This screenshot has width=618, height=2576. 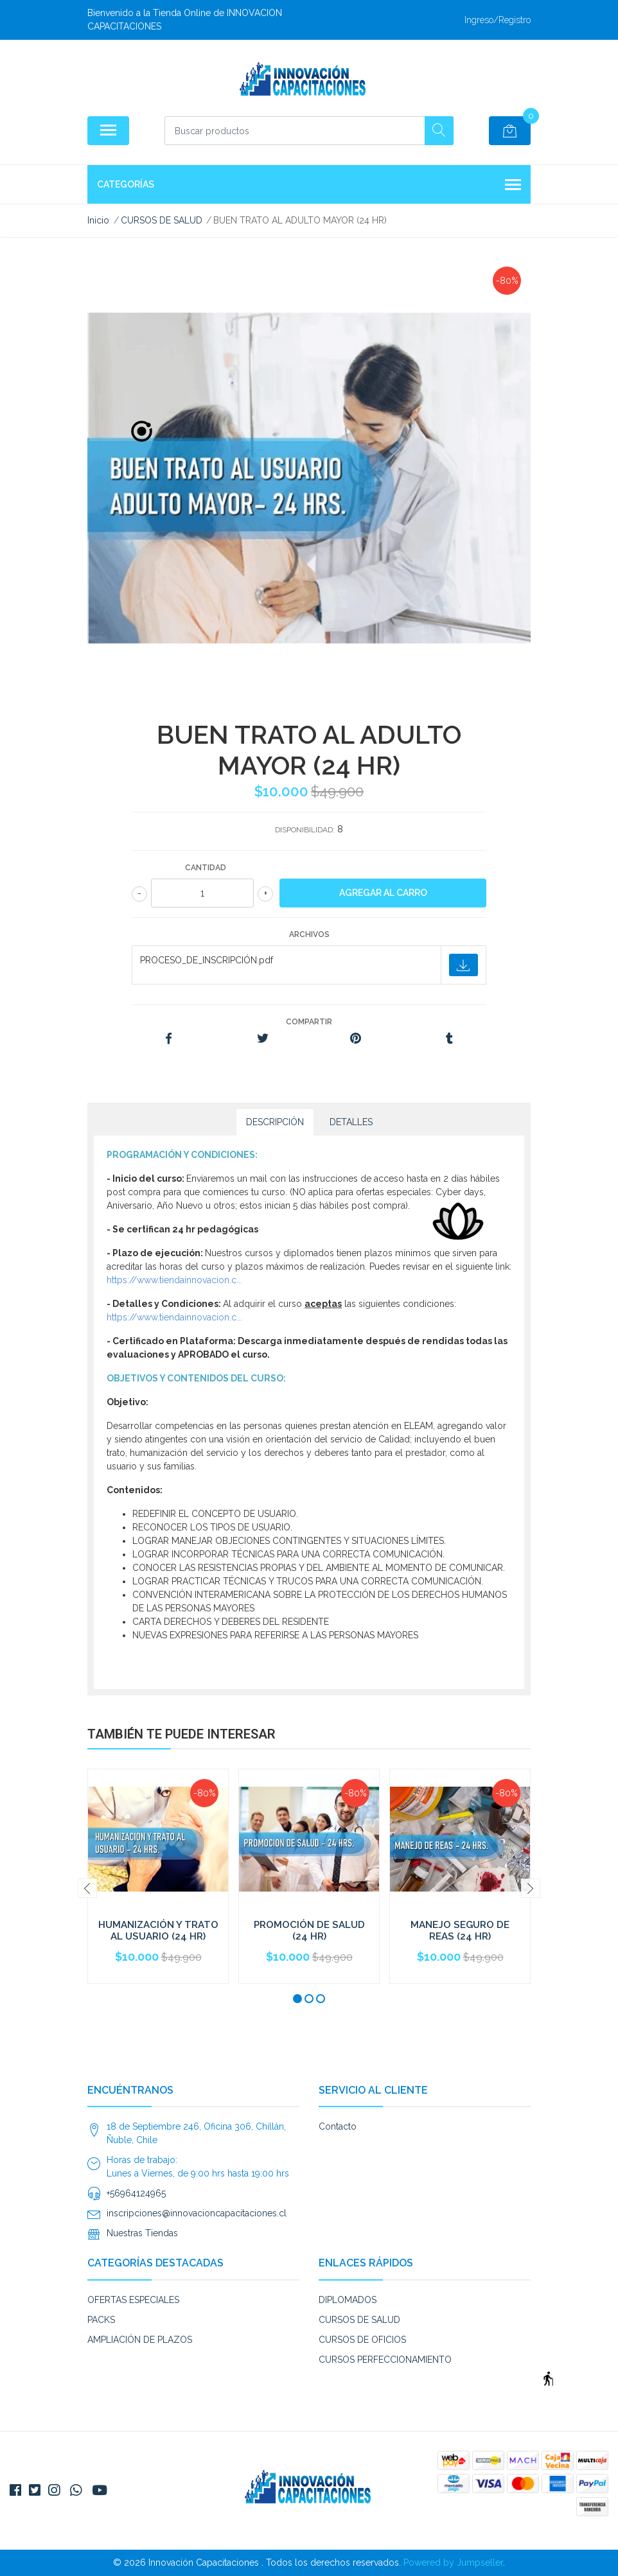 What do you see at coordinates (141, 431) in the screenshot?
I see `ionic framework logo` at bounding box center [141, 431].